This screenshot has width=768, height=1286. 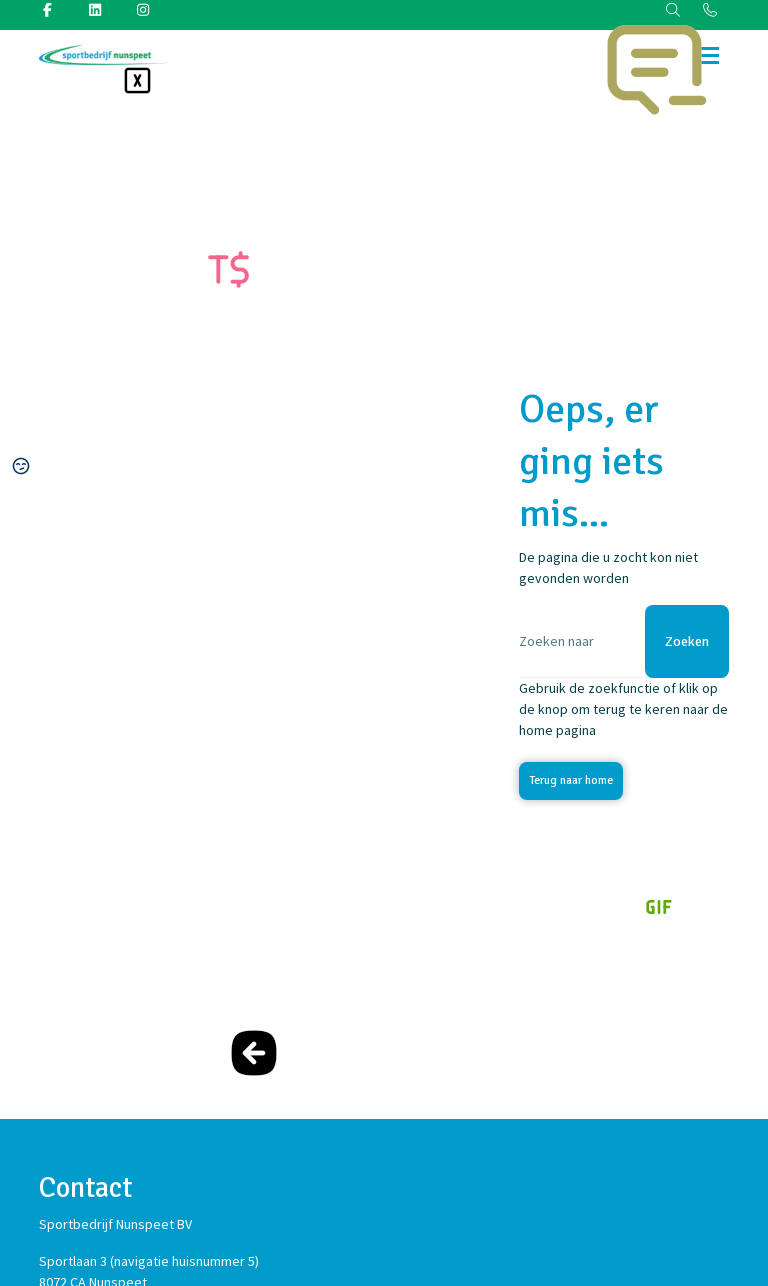 What do you see at coordinates (137, 80) in the screenshot?
I see `close or dismiss a dialog box` at bounding box center [137, 80].